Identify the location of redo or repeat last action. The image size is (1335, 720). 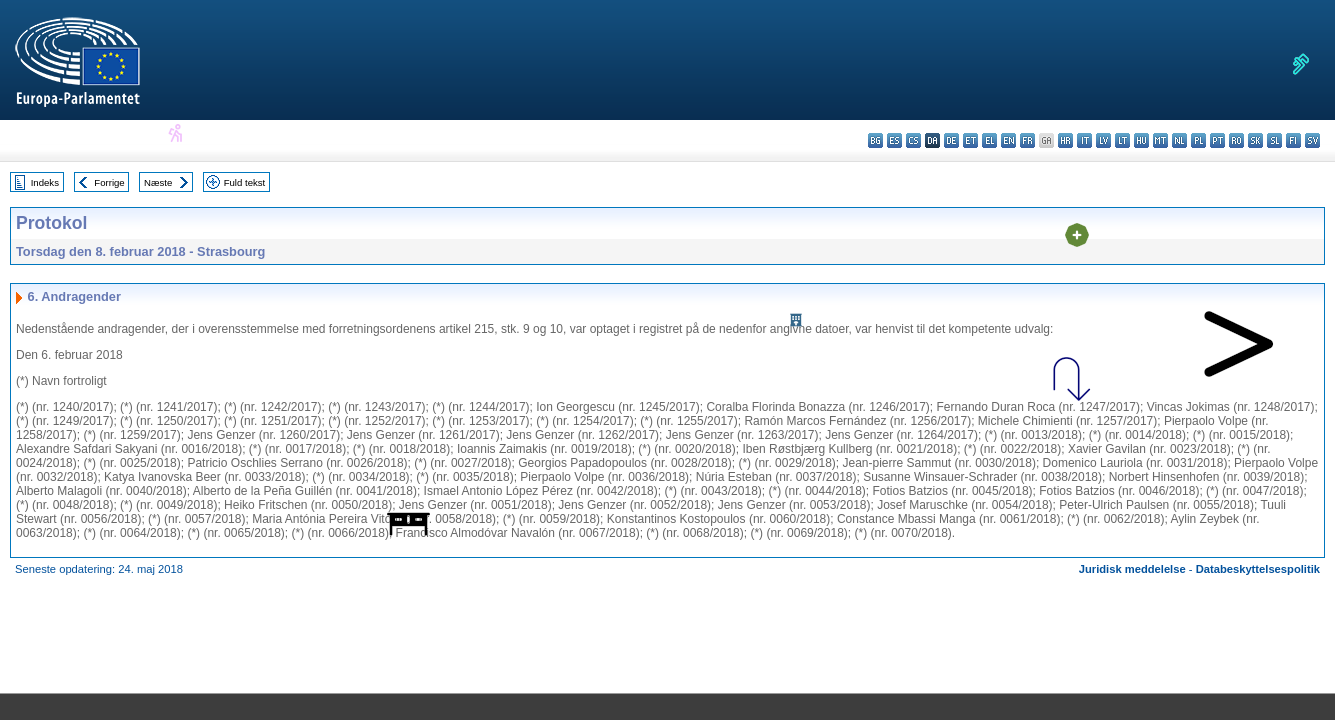
(1070, 379).